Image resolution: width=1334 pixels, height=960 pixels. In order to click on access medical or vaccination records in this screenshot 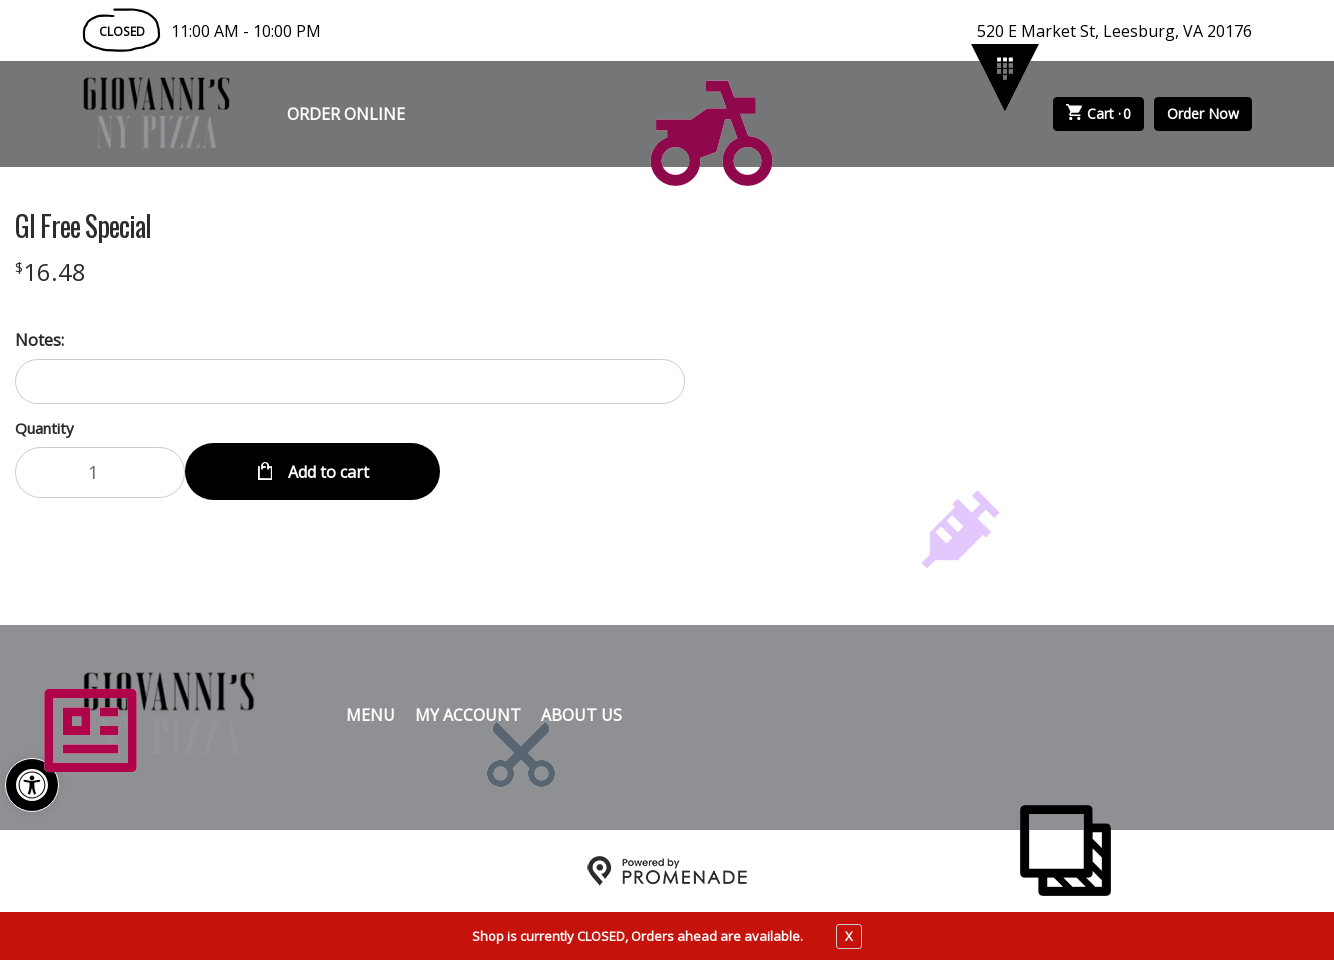, I will do `click(961, 528)`.